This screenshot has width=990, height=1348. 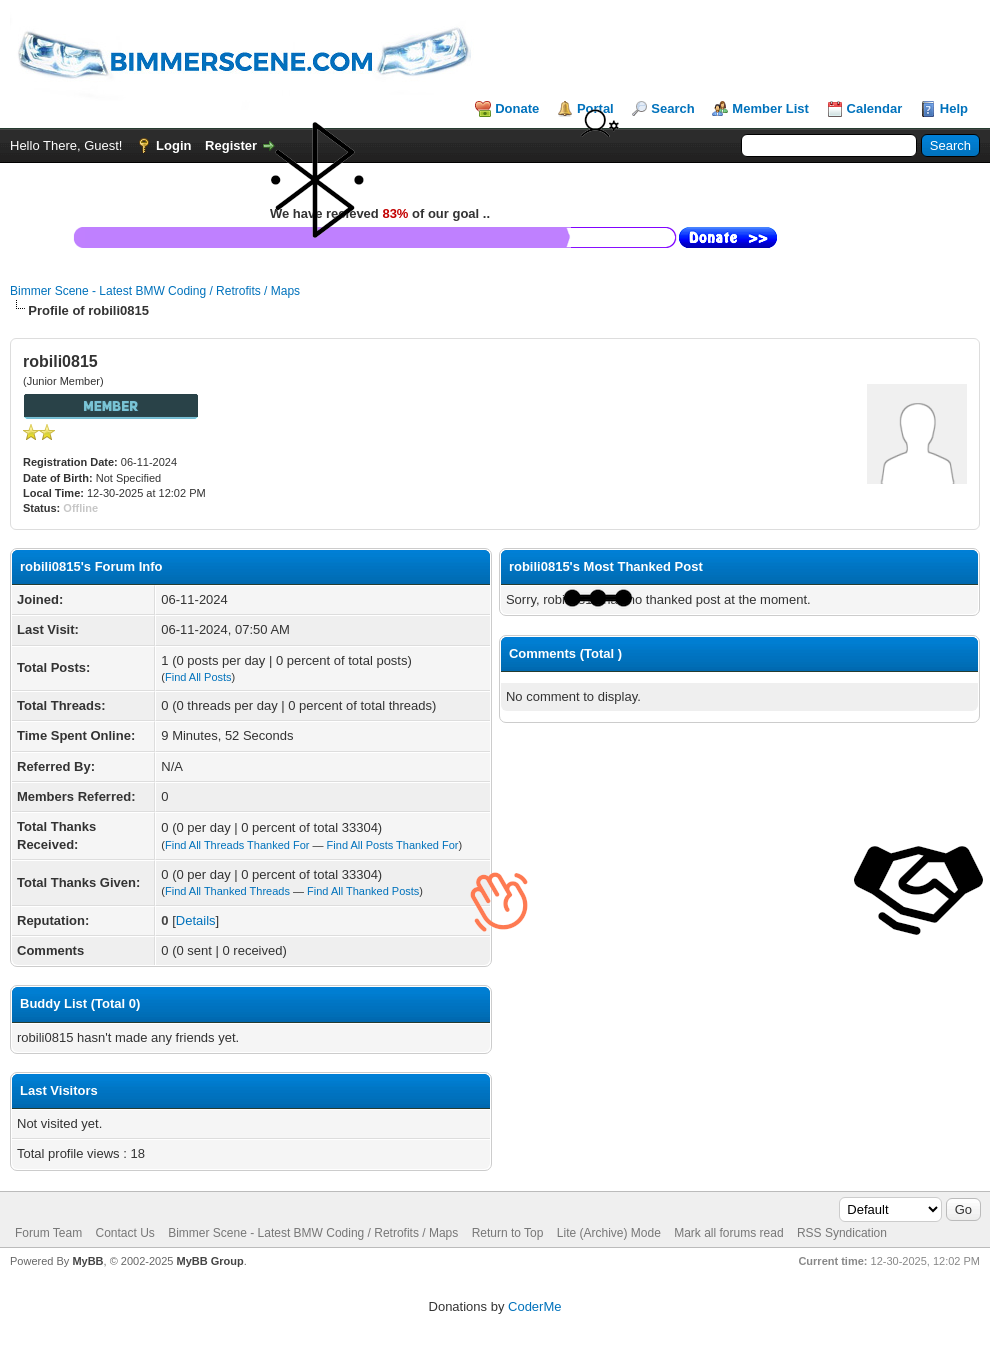 I want to click on access user settings, so click(x=598, y=124).